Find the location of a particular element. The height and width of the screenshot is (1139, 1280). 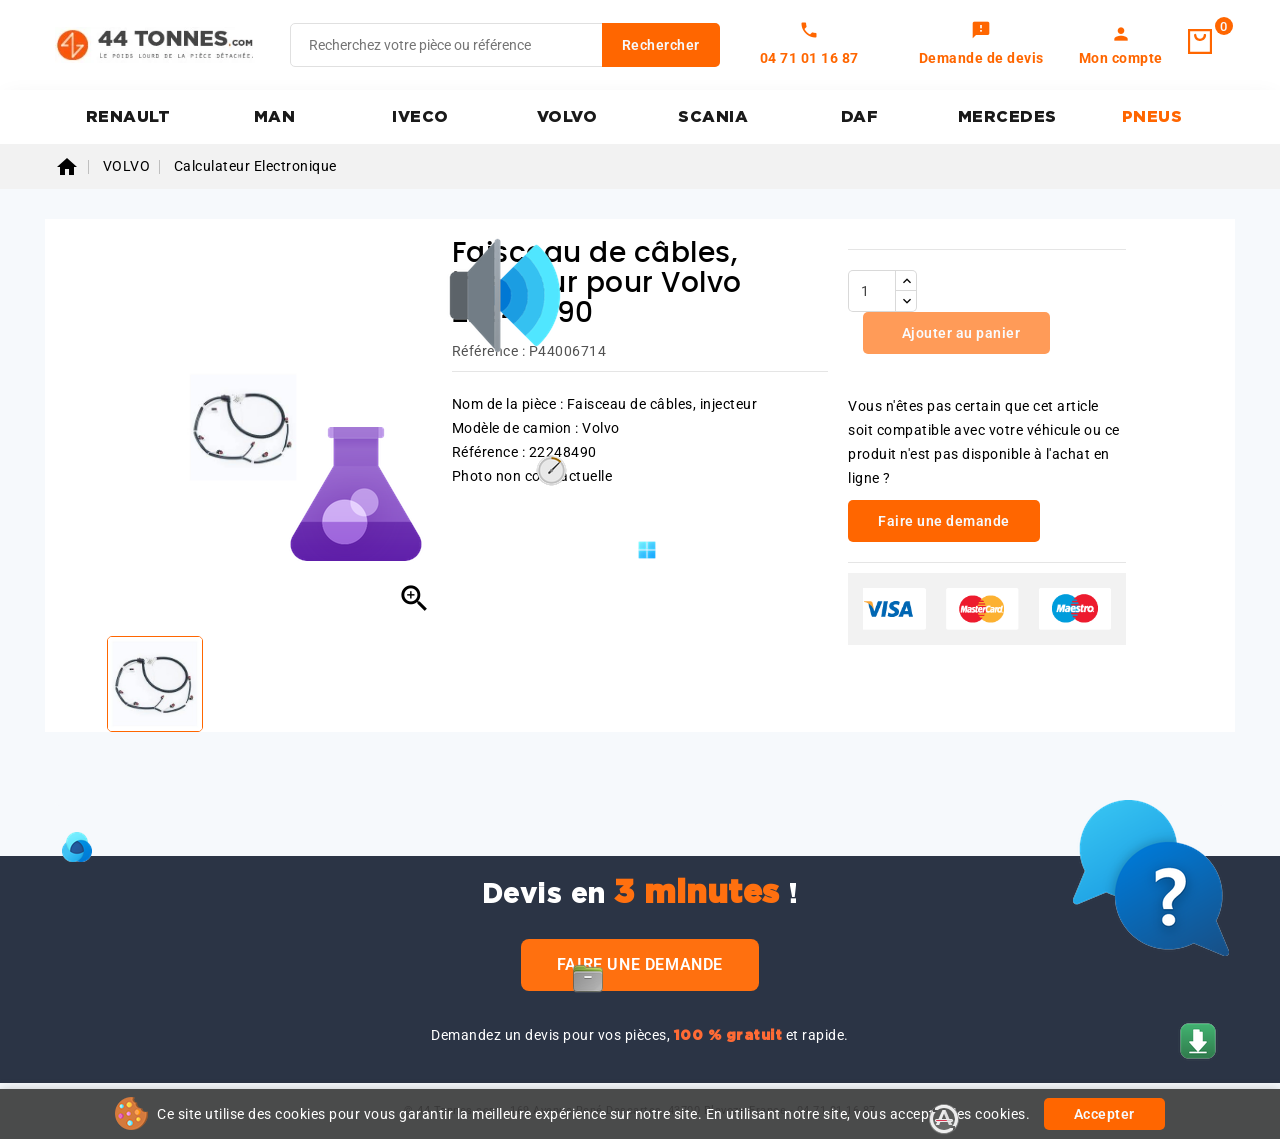

open the software update manager is located at coordinates (944, 1119).